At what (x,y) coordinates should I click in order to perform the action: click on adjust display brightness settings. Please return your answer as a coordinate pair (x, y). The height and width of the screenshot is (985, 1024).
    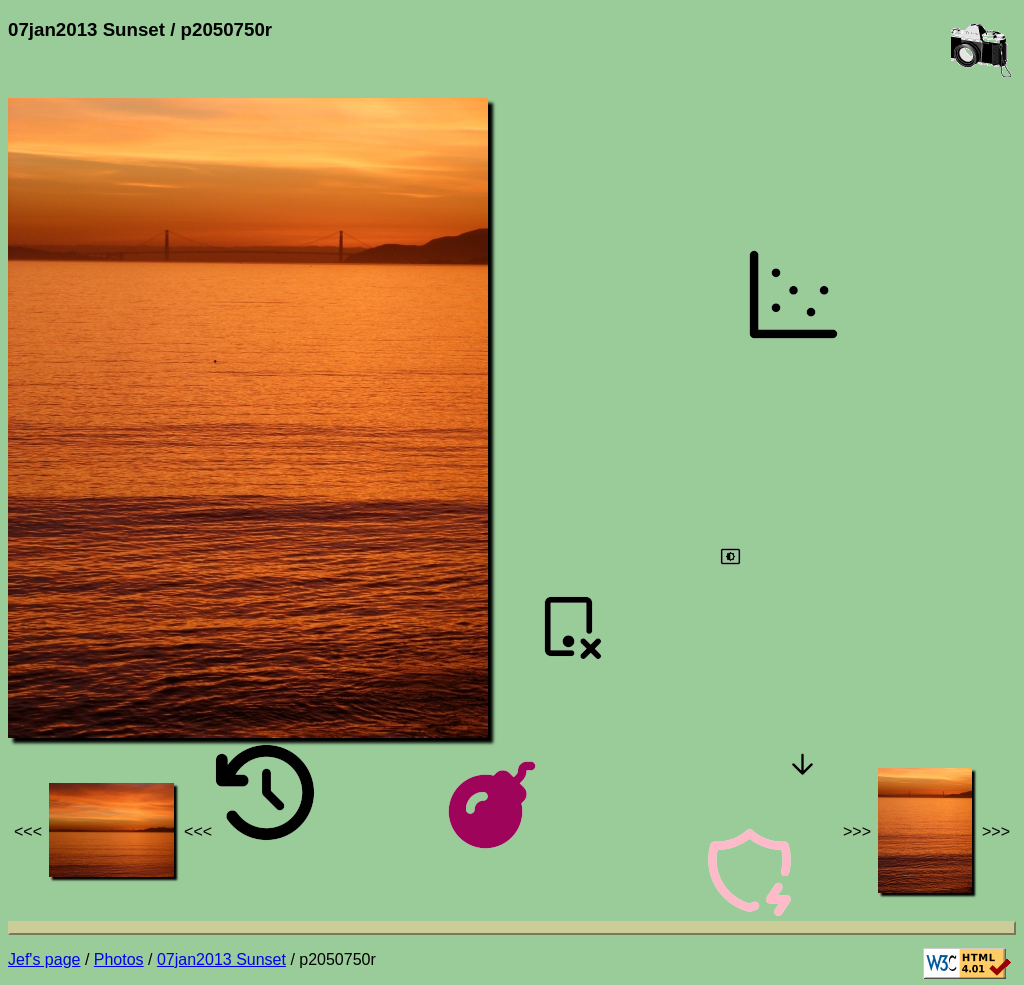
    Looking at the image, I should click on (730, 556).